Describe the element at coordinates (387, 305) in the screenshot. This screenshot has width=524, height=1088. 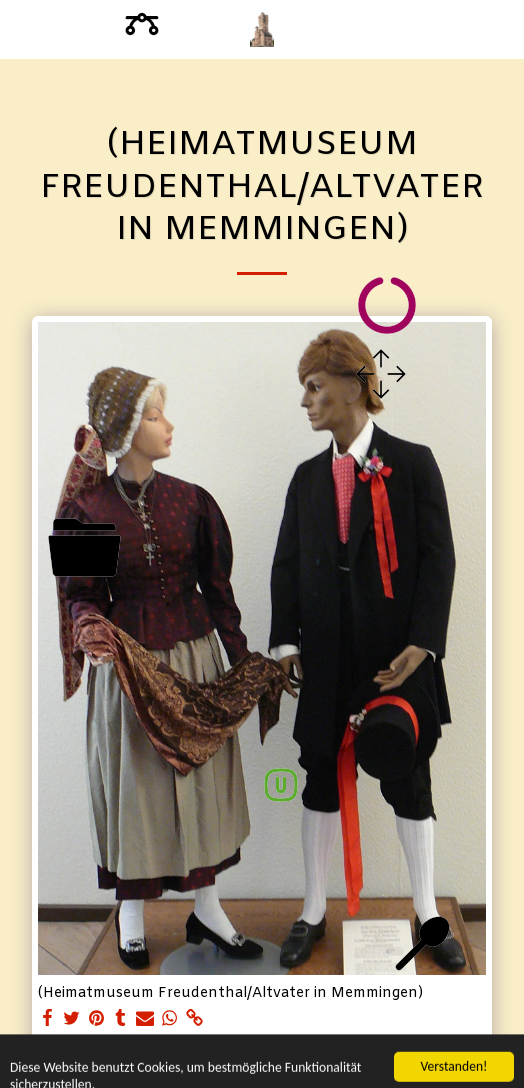
I see `loading or processing in progress` at that location.